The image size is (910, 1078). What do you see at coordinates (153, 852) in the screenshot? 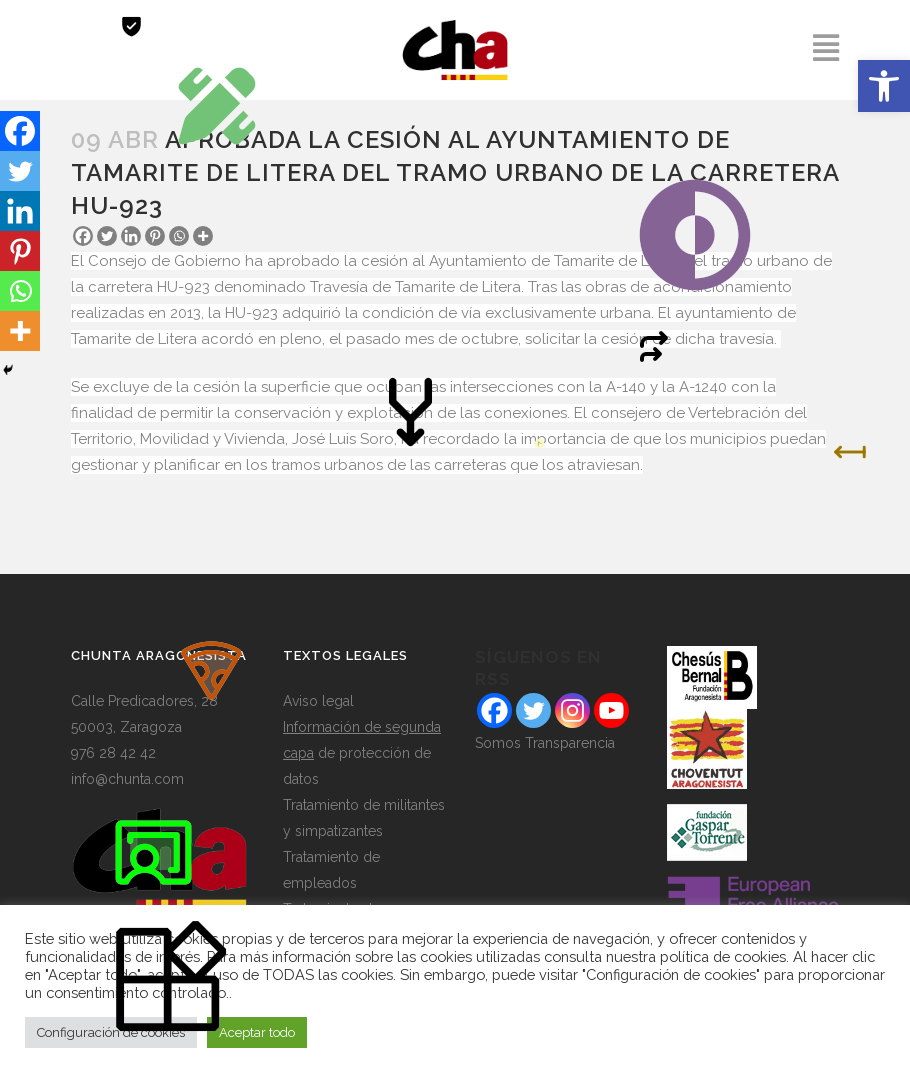
I see `access teaching or presentation mode` at bounding box center [153, 852].